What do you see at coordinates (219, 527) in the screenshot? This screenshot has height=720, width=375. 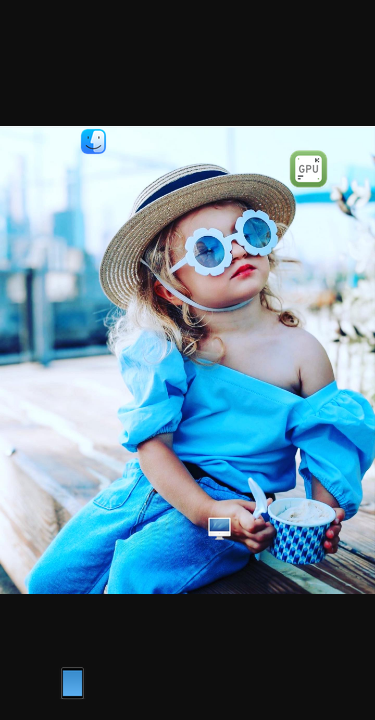 I see `indicates an iMac G5 device in system preferences` at bounding box center [219, 527].